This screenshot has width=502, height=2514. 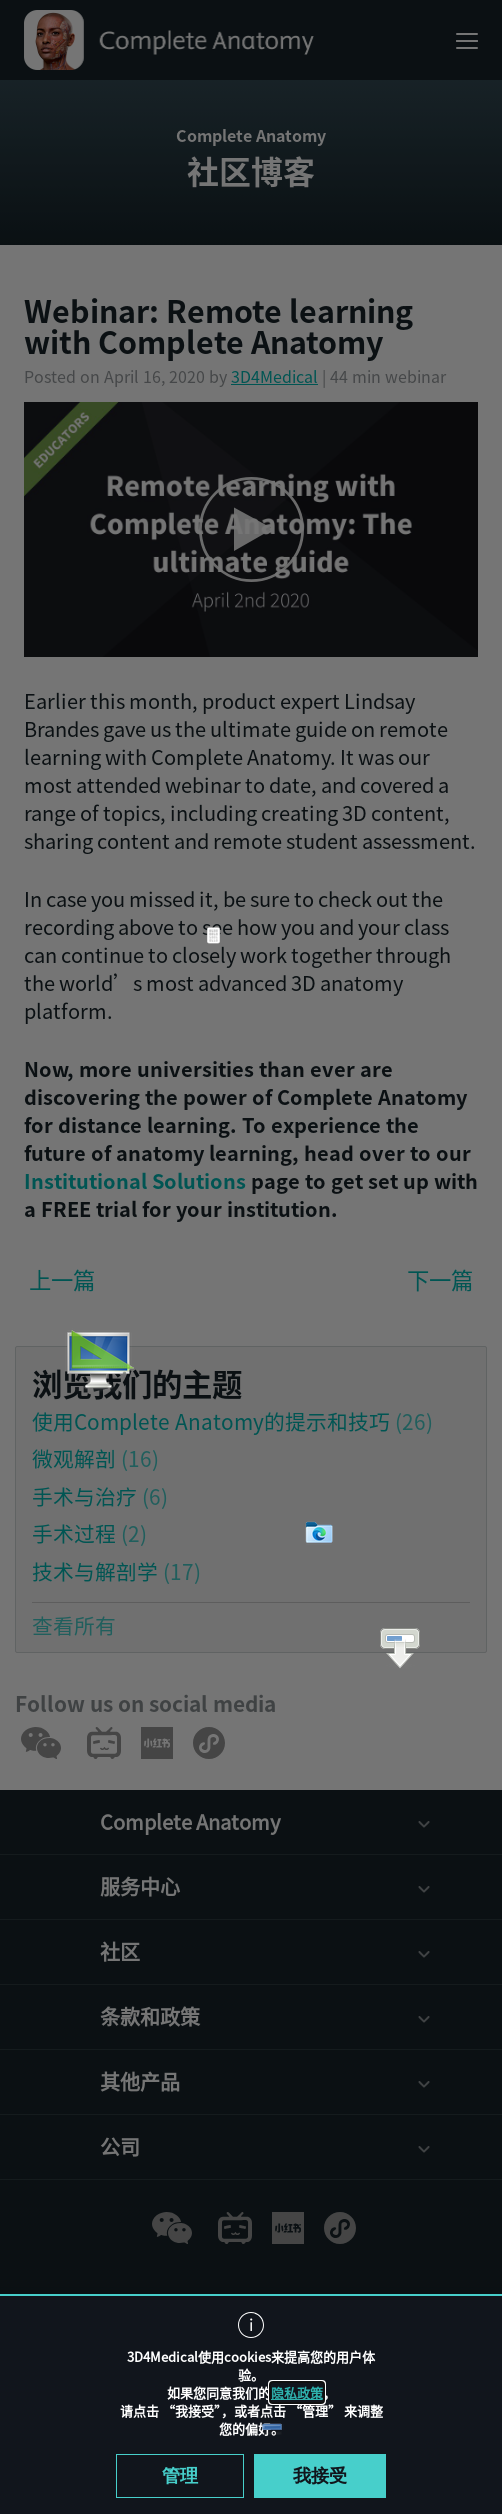 I want to click on open folder containing microsoft edge files, so click(x=319, y=1533).